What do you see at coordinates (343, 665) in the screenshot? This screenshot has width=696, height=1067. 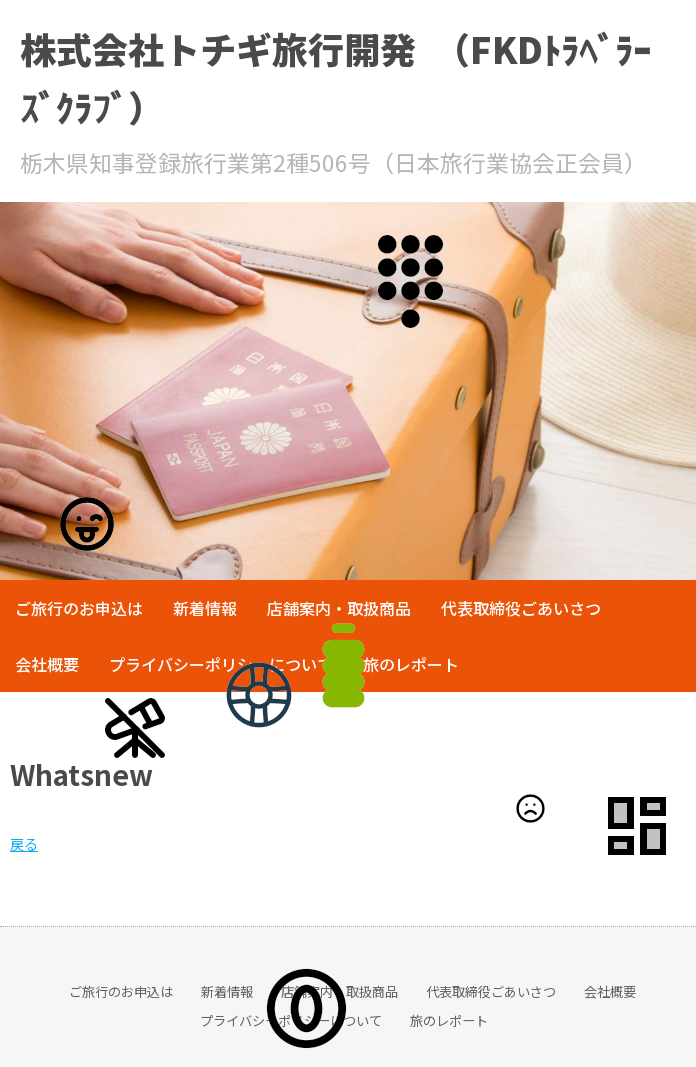 I see `track your water intake` at bounding box center [343, 665].